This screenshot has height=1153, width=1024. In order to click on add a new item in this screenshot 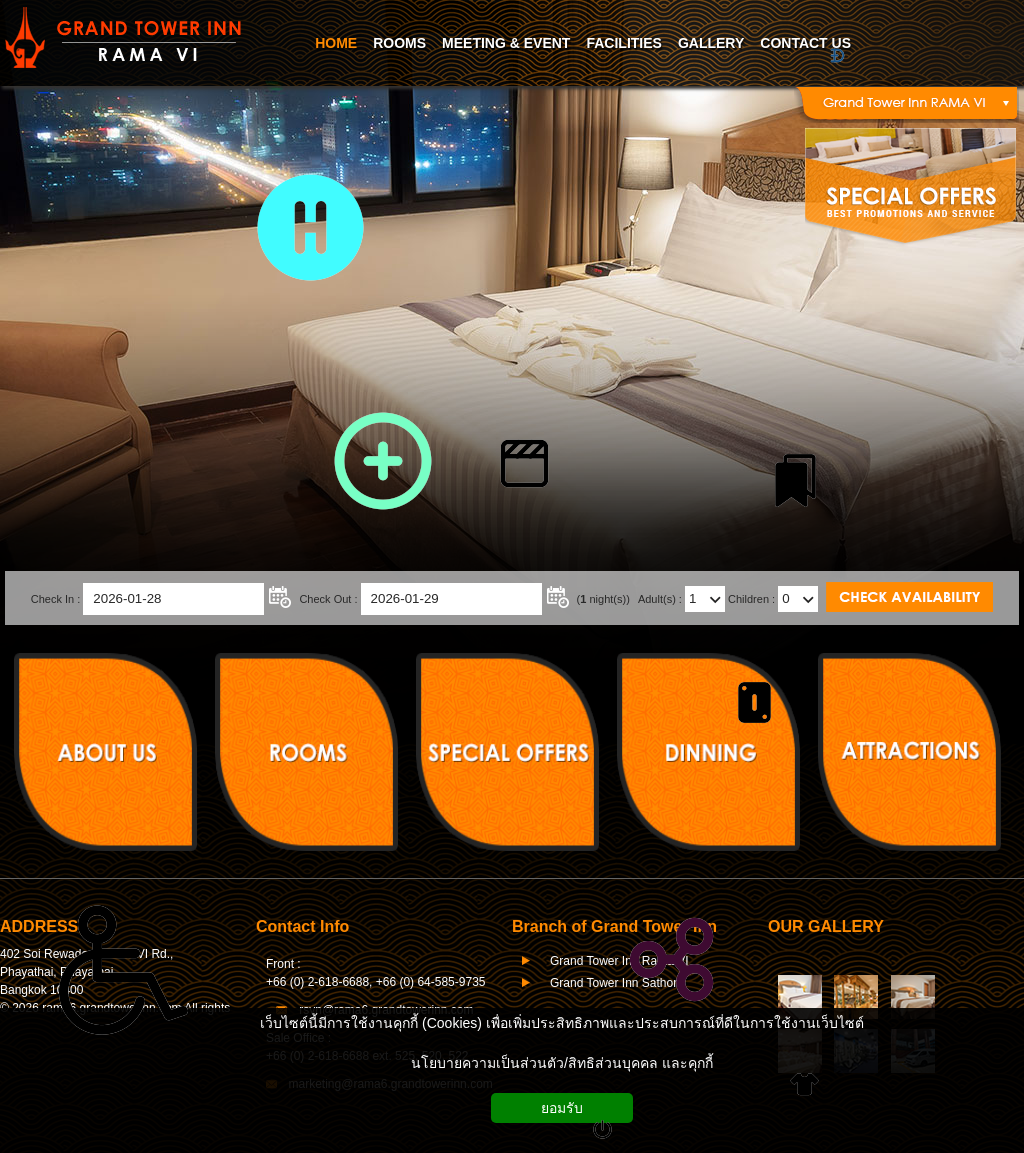, I will do `click(383, 461)`.